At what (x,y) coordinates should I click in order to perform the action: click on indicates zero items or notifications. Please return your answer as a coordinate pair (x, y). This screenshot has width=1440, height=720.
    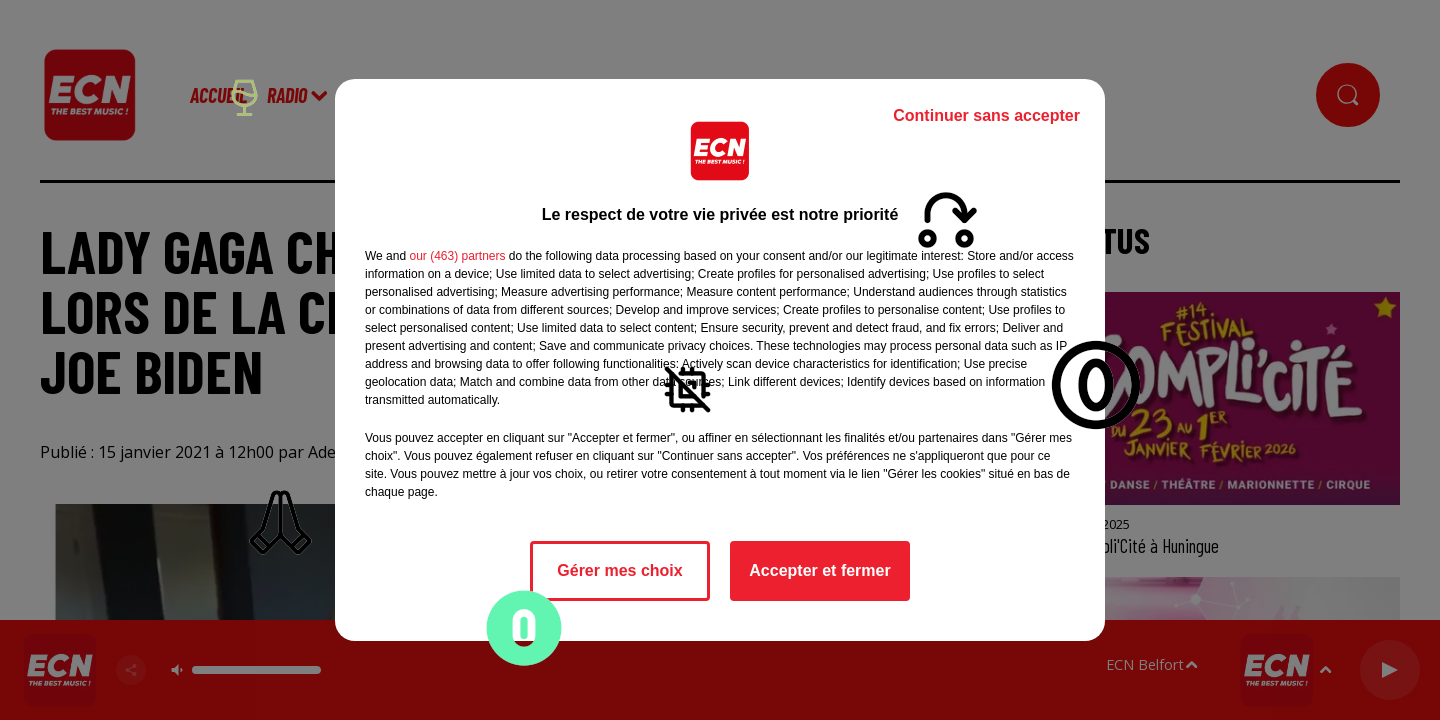
    Looking at the image, I should click on (524, 628).